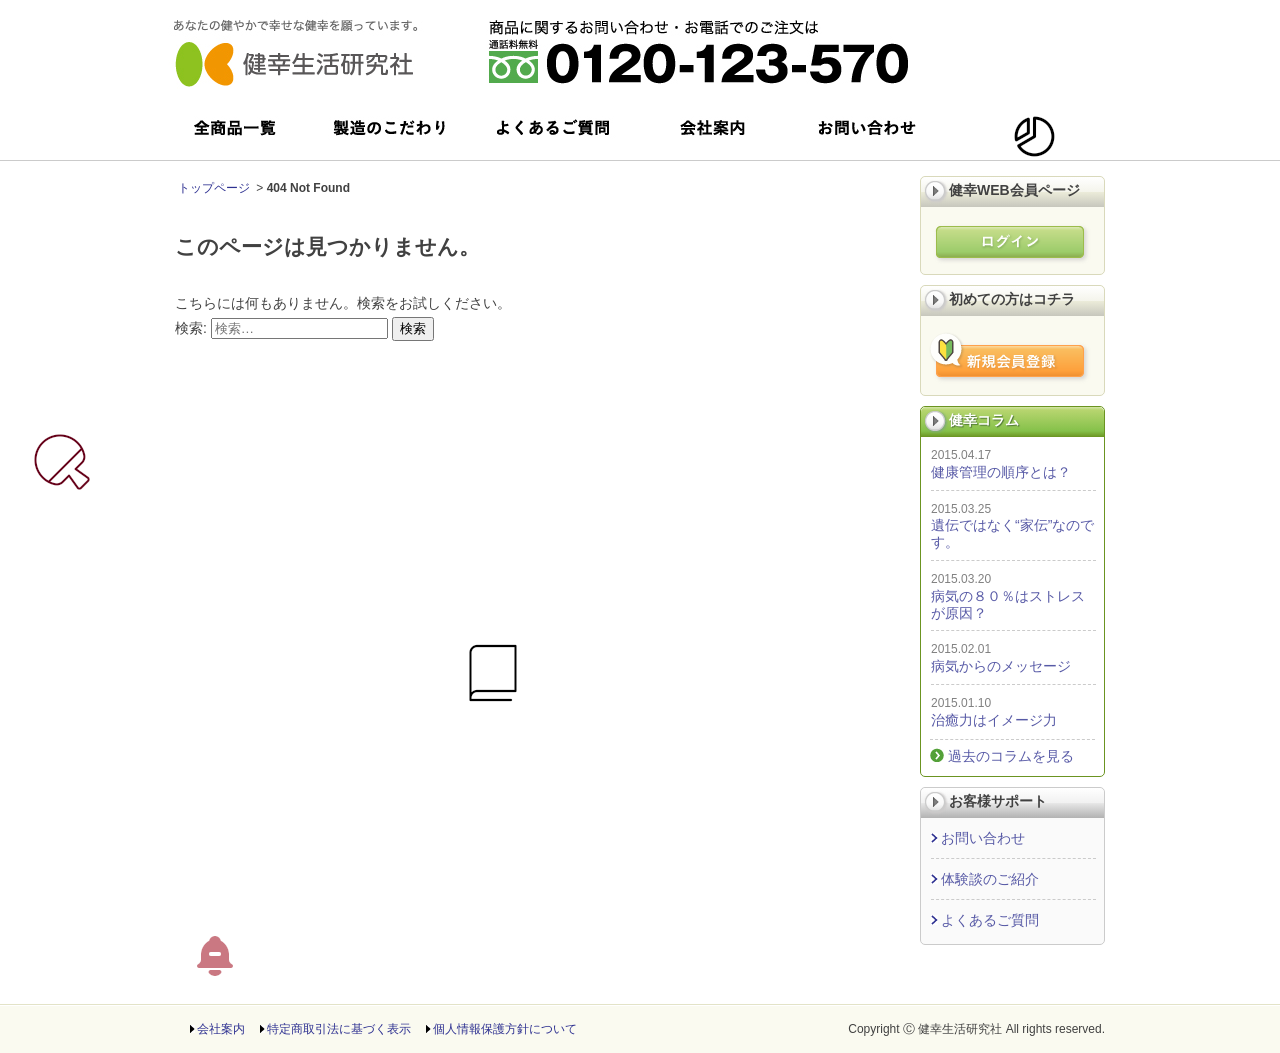  What do you see at coordinates (215, 956) in the screenshot?
I see `remove a notification or alert` at bounding box center [215, 956].